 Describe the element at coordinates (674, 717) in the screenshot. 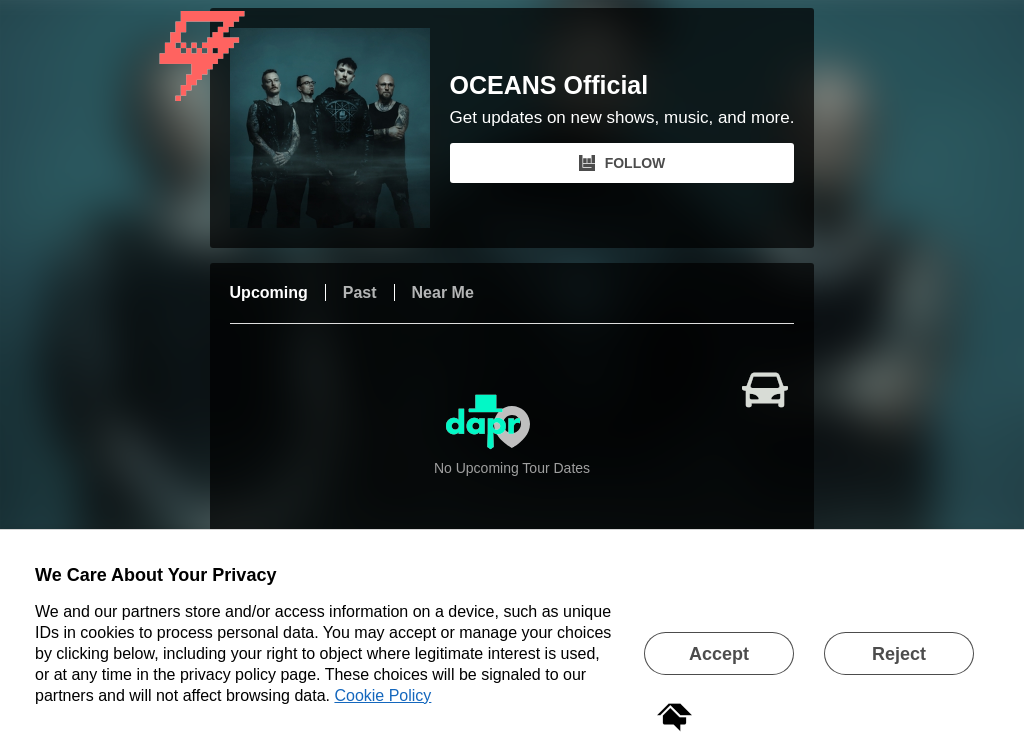

I see `open the HomeAdvisor app` at that location.